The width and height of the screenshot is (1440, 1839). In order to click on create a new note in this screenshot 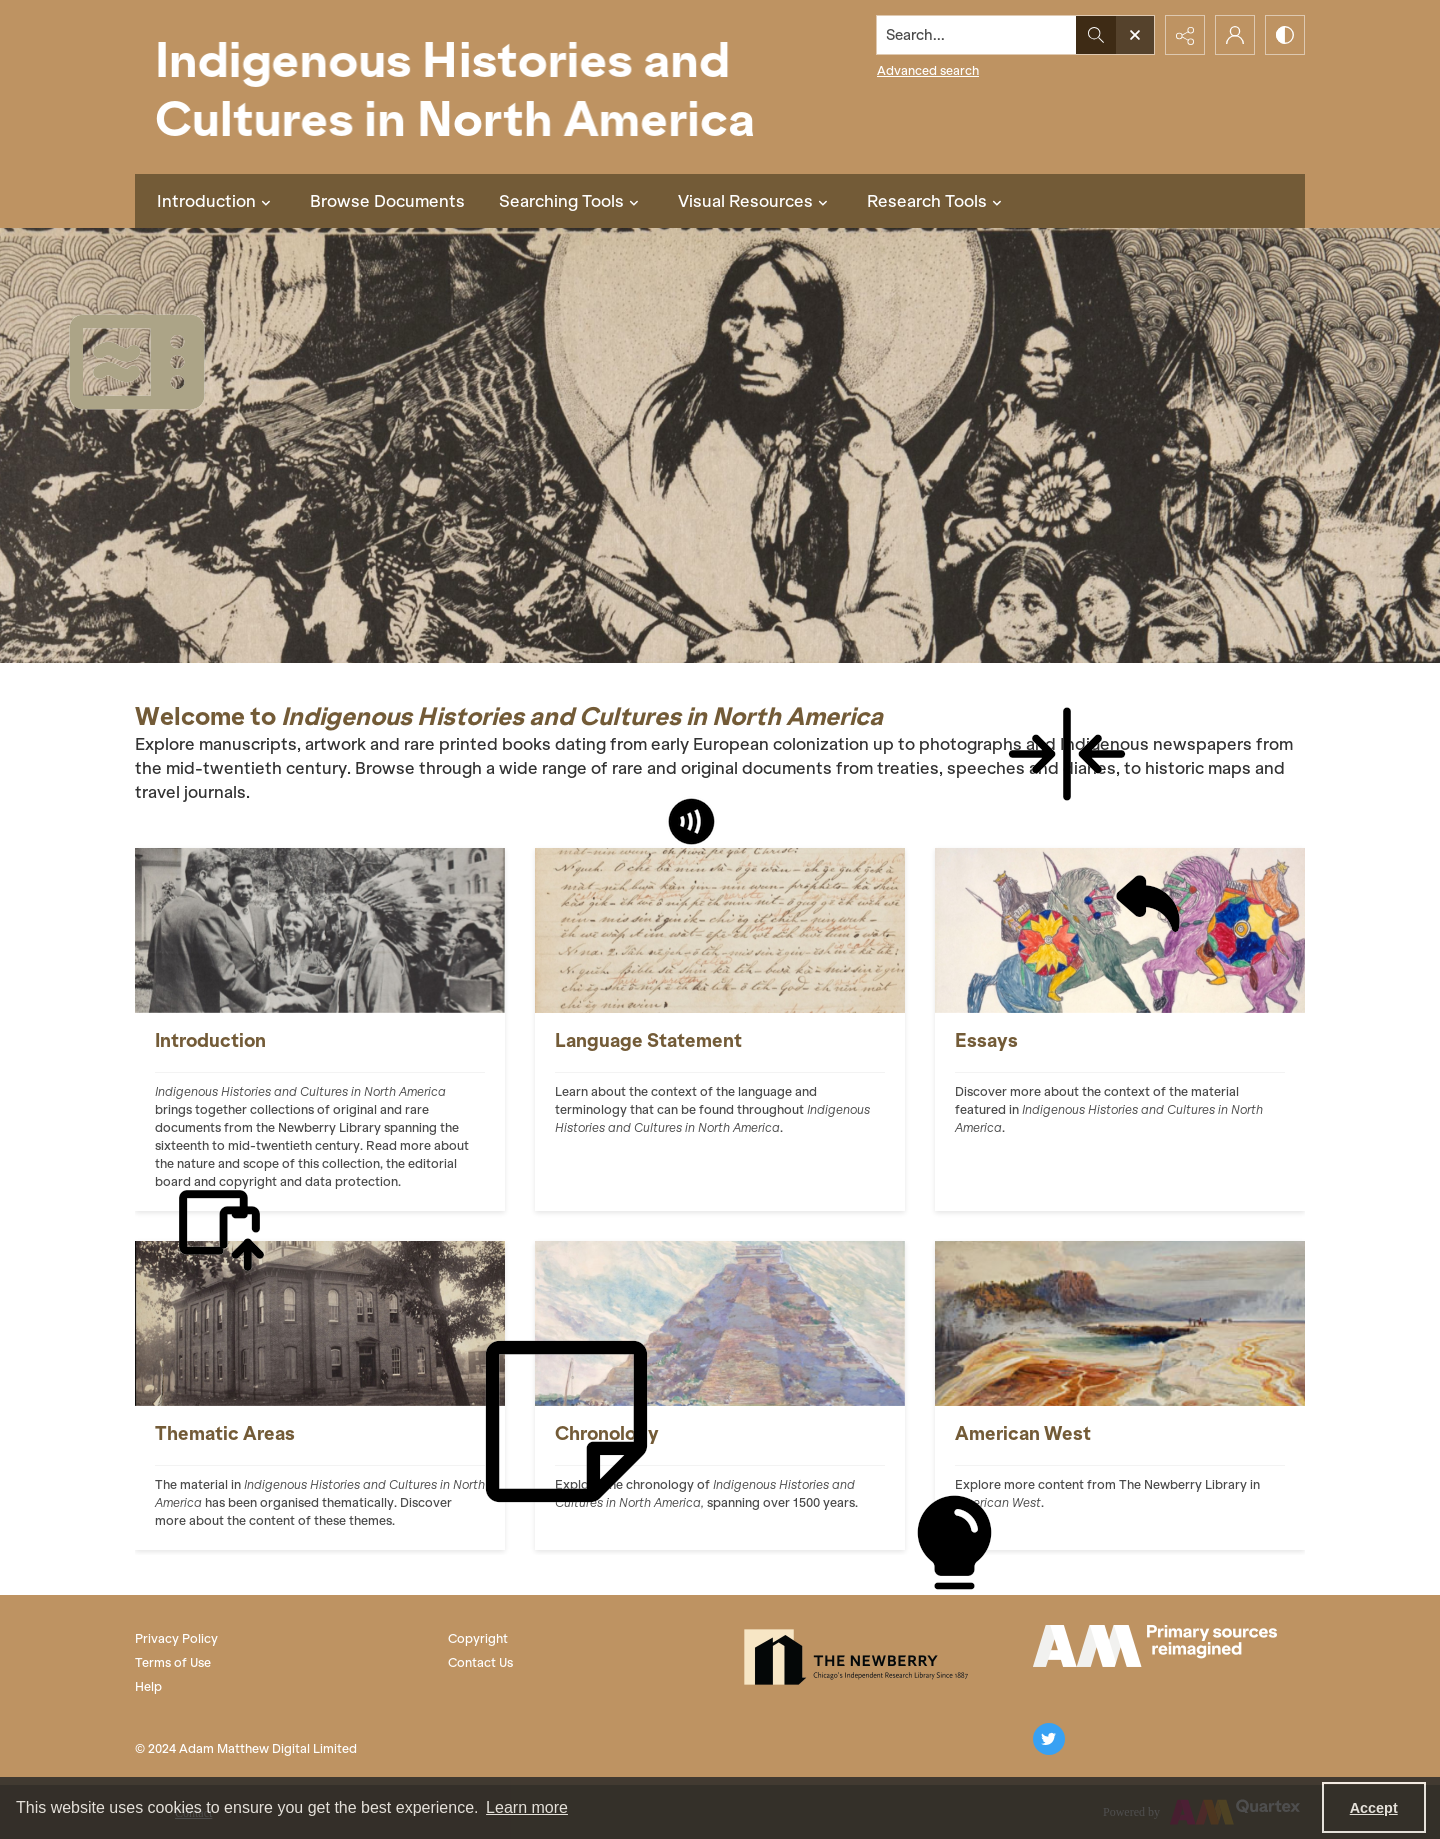, I will do `click(566, 1421)`.